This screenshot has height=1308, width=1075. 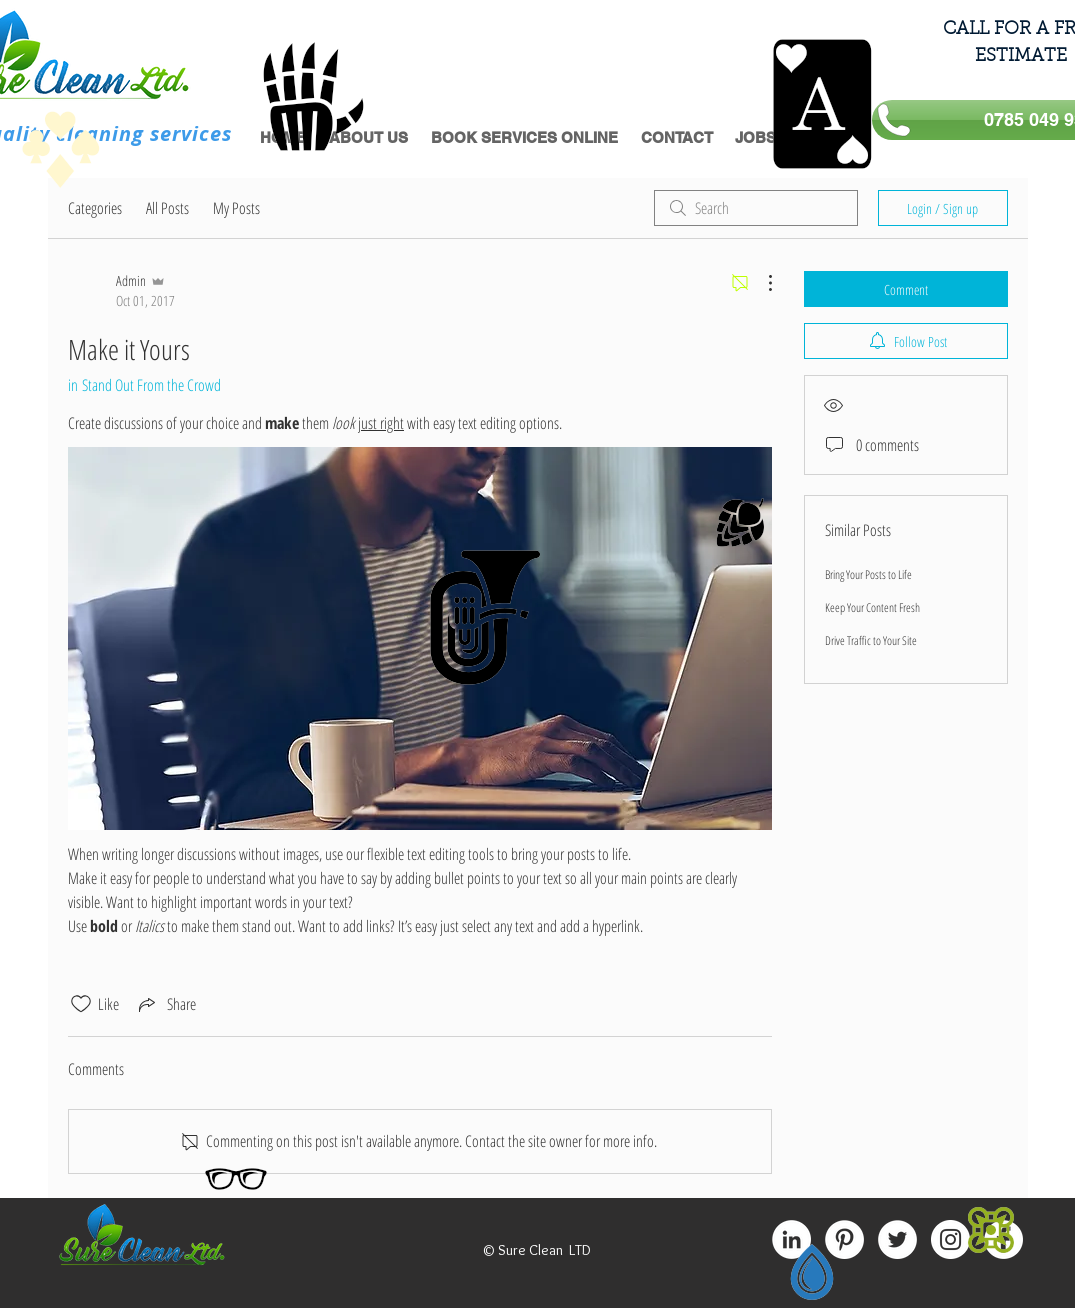 What do you see at coordinates (60, 149) in the screenshot?
I see `access card games or poker section` at bounding box center [60, 149].